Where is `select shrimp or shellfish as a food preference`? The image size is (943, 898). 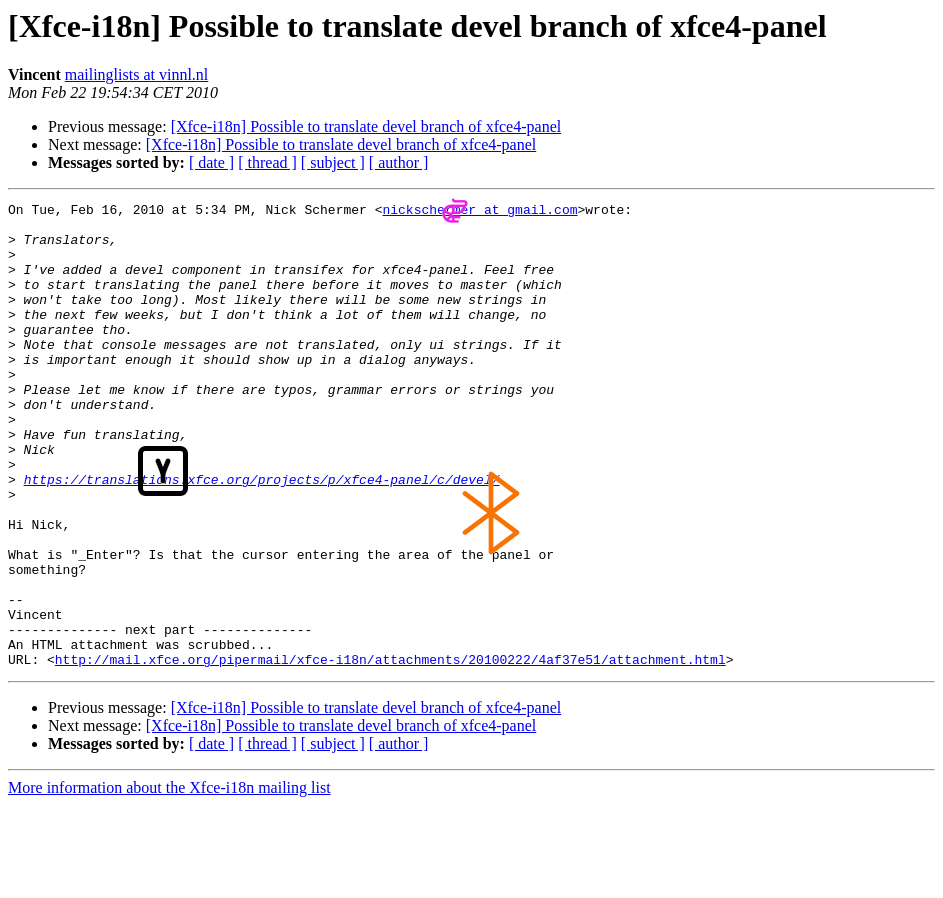
select shrimp or shellfish as a food preference is located at coordinates (455, 211).